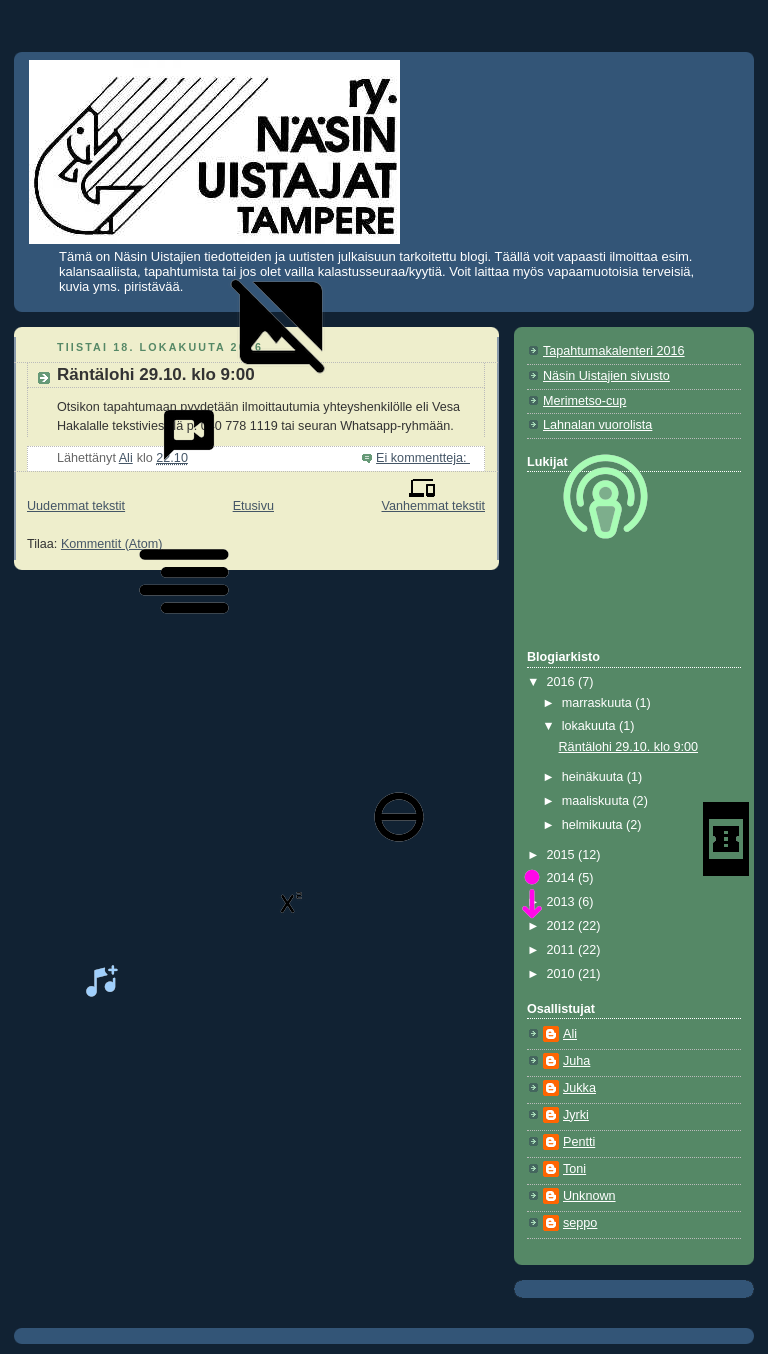  I want to click on add a new song to your library, so click(102, 981).